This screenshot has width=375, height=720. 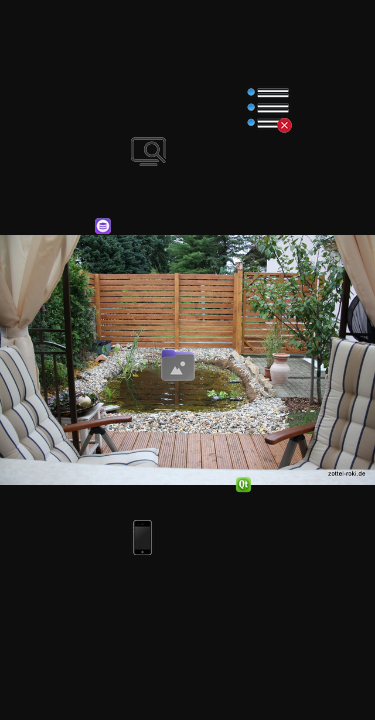 What do you see at coordinates (142, 537) in the screenshot?
I see `iPhone device icon` at bounding box center [142, 537].